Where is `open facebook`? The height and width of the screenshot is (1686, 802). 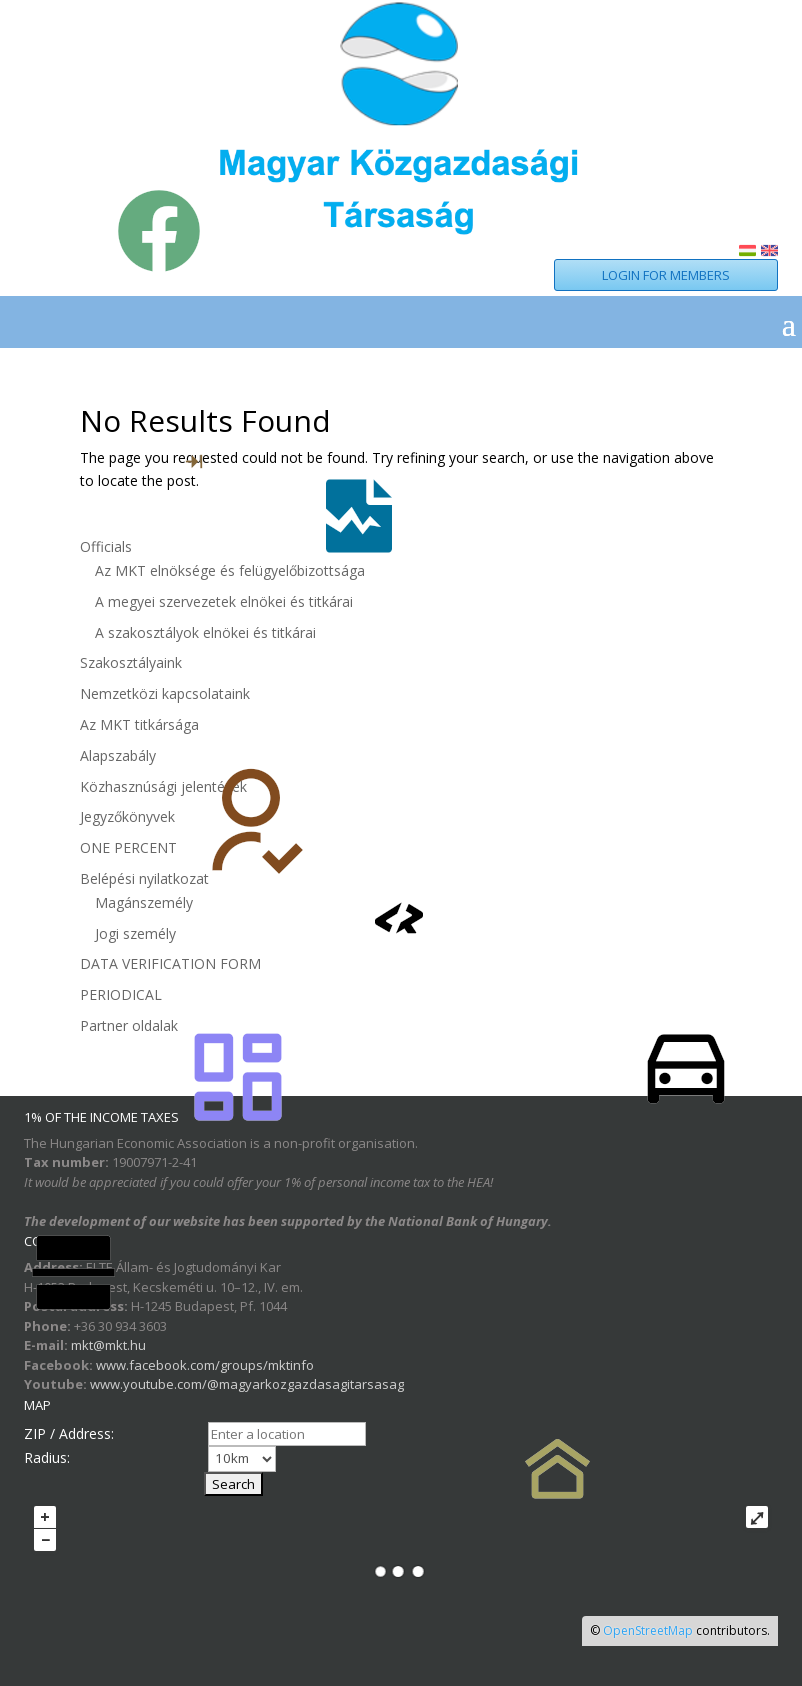
open facebook is located at coordinates (159, 231).